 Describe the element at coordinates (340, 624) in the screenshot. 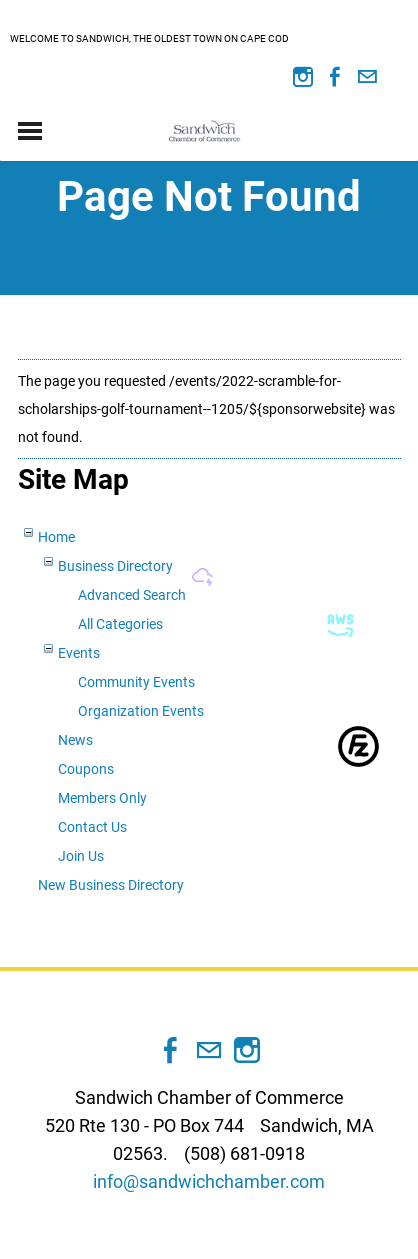

I see `access Amazon Web Services console` at that location.